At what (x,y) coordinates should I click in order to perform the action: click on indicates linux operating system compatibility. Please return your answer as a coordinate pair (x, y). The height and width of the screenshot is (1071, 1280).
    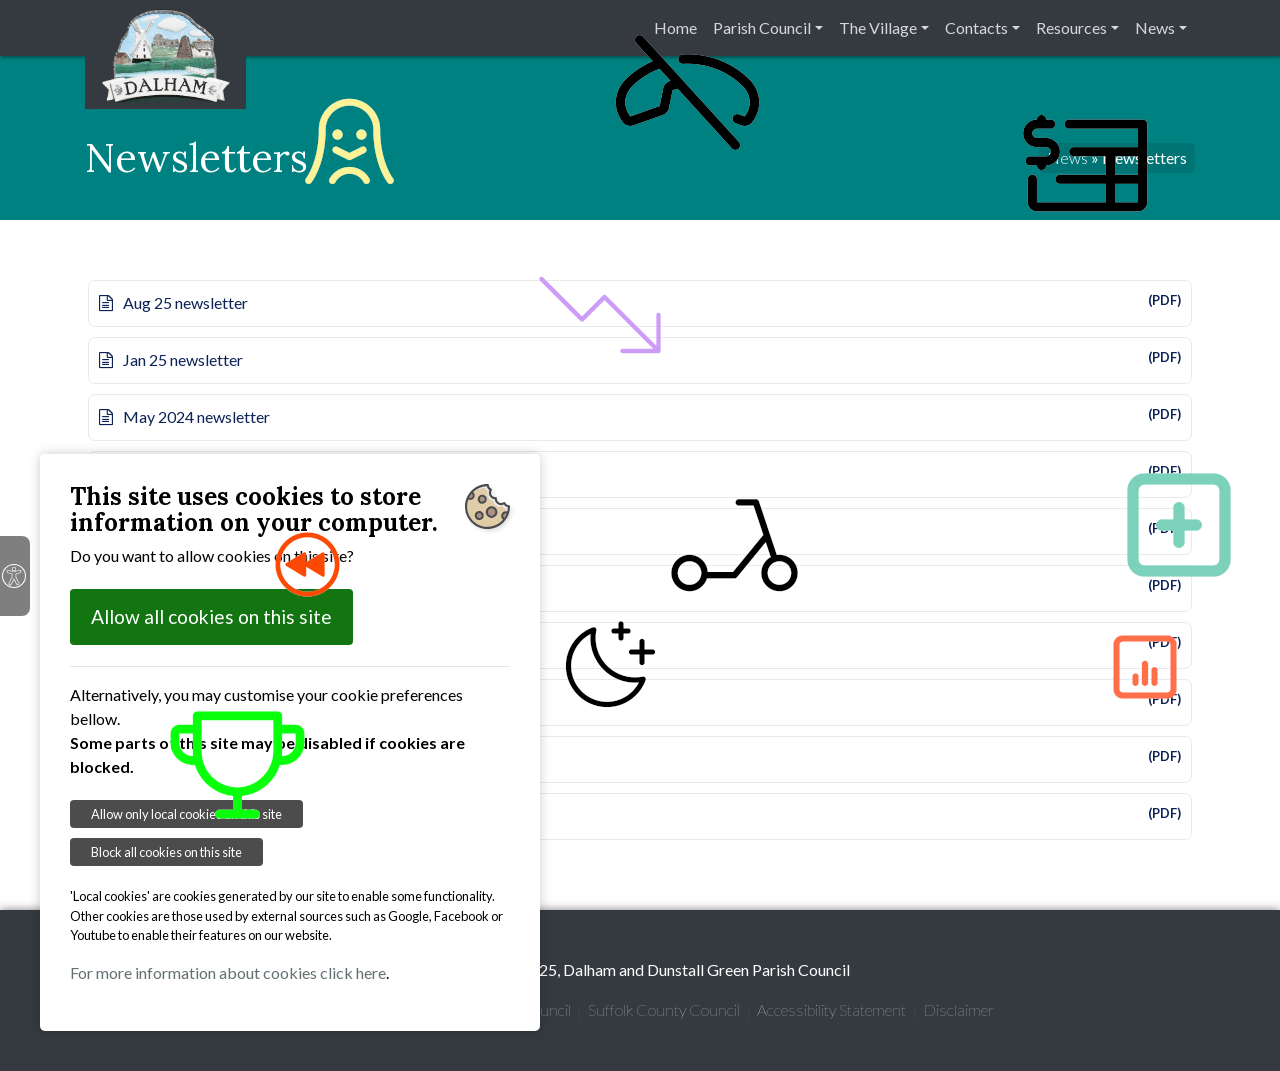
    Looking at the image, I should click on (349, 146).